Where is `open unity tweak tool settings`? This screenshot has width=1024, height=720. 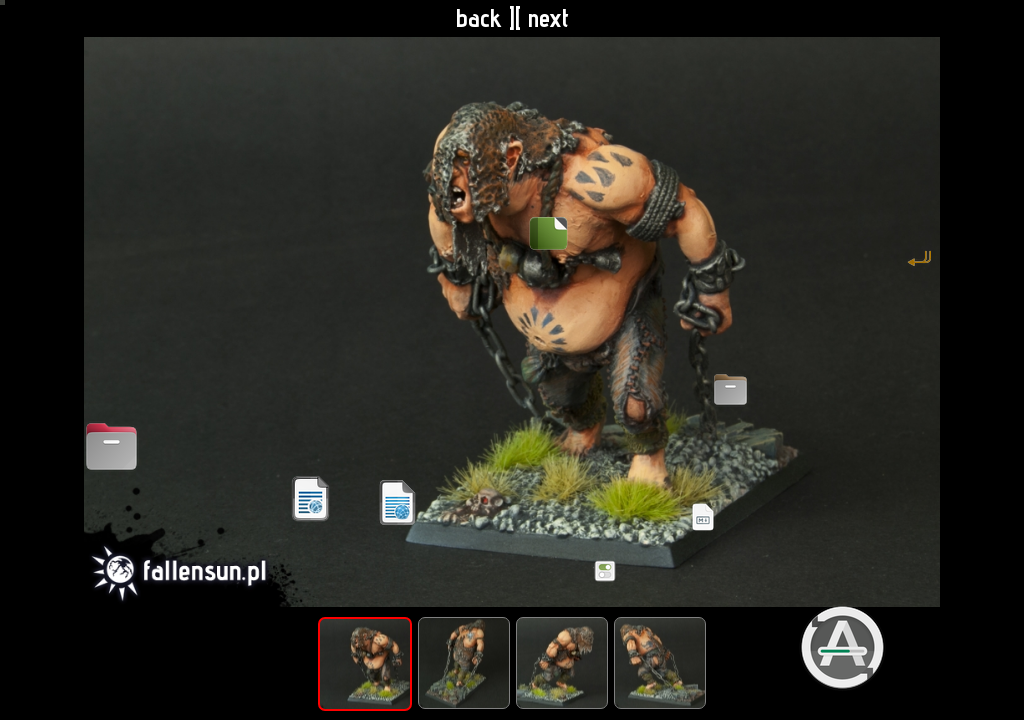 open unity tweak tool settings is located at coordinates (605, 571).